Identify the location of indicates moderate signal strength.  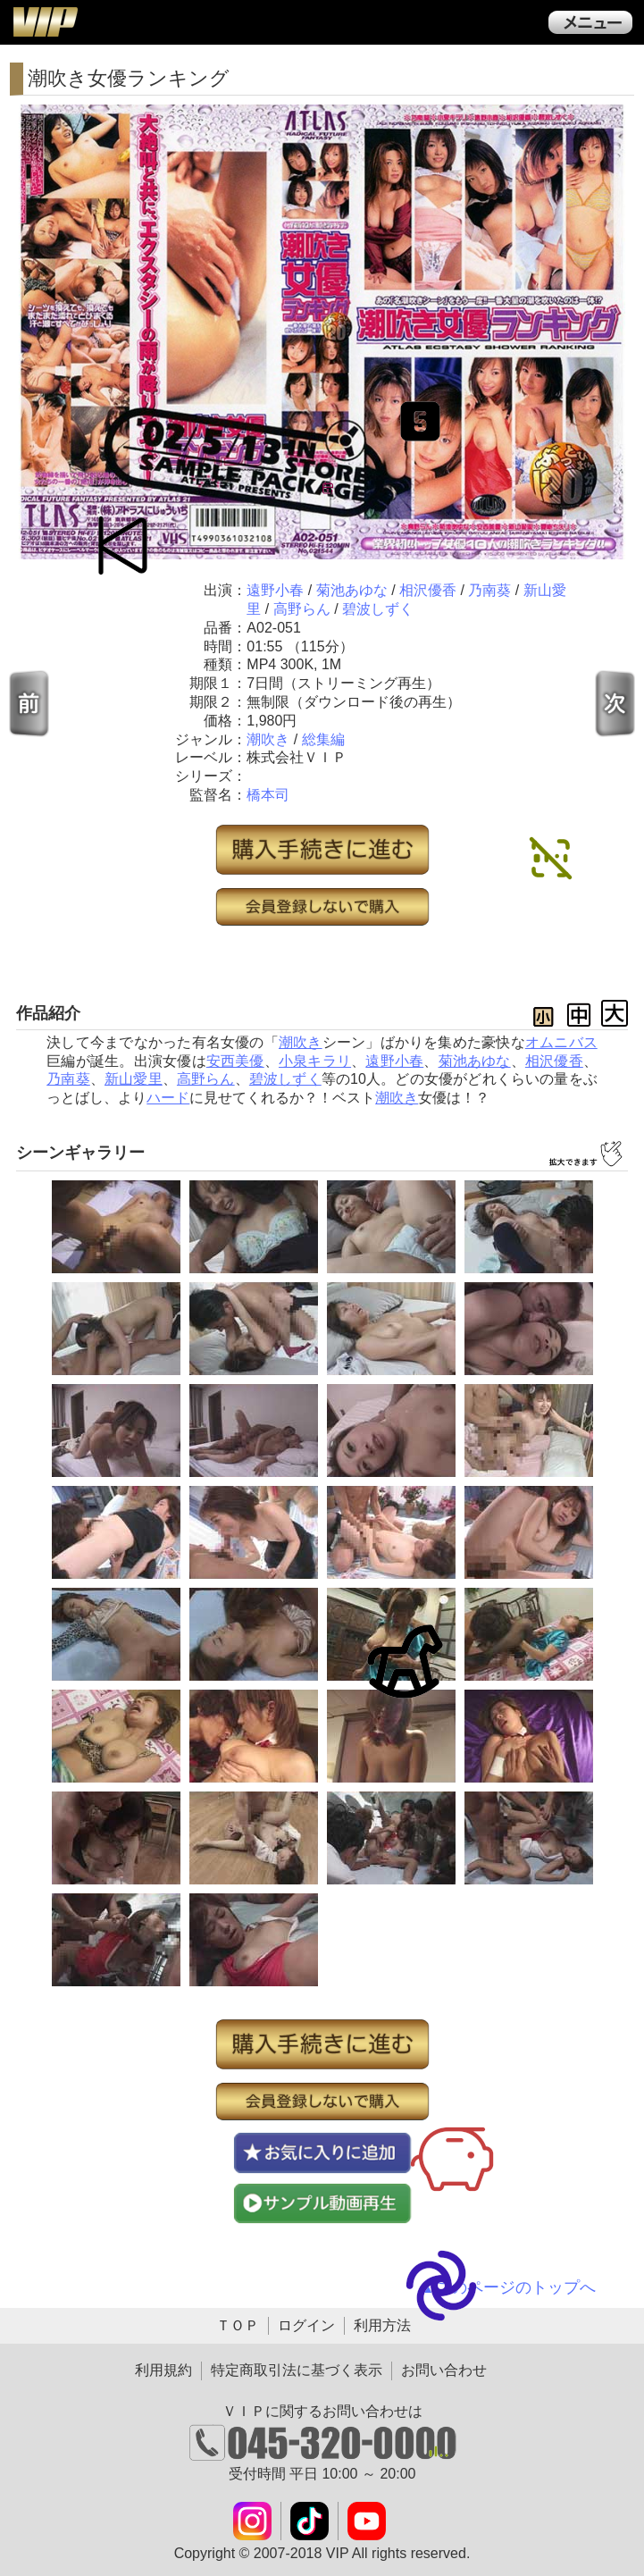
(439, 2447).